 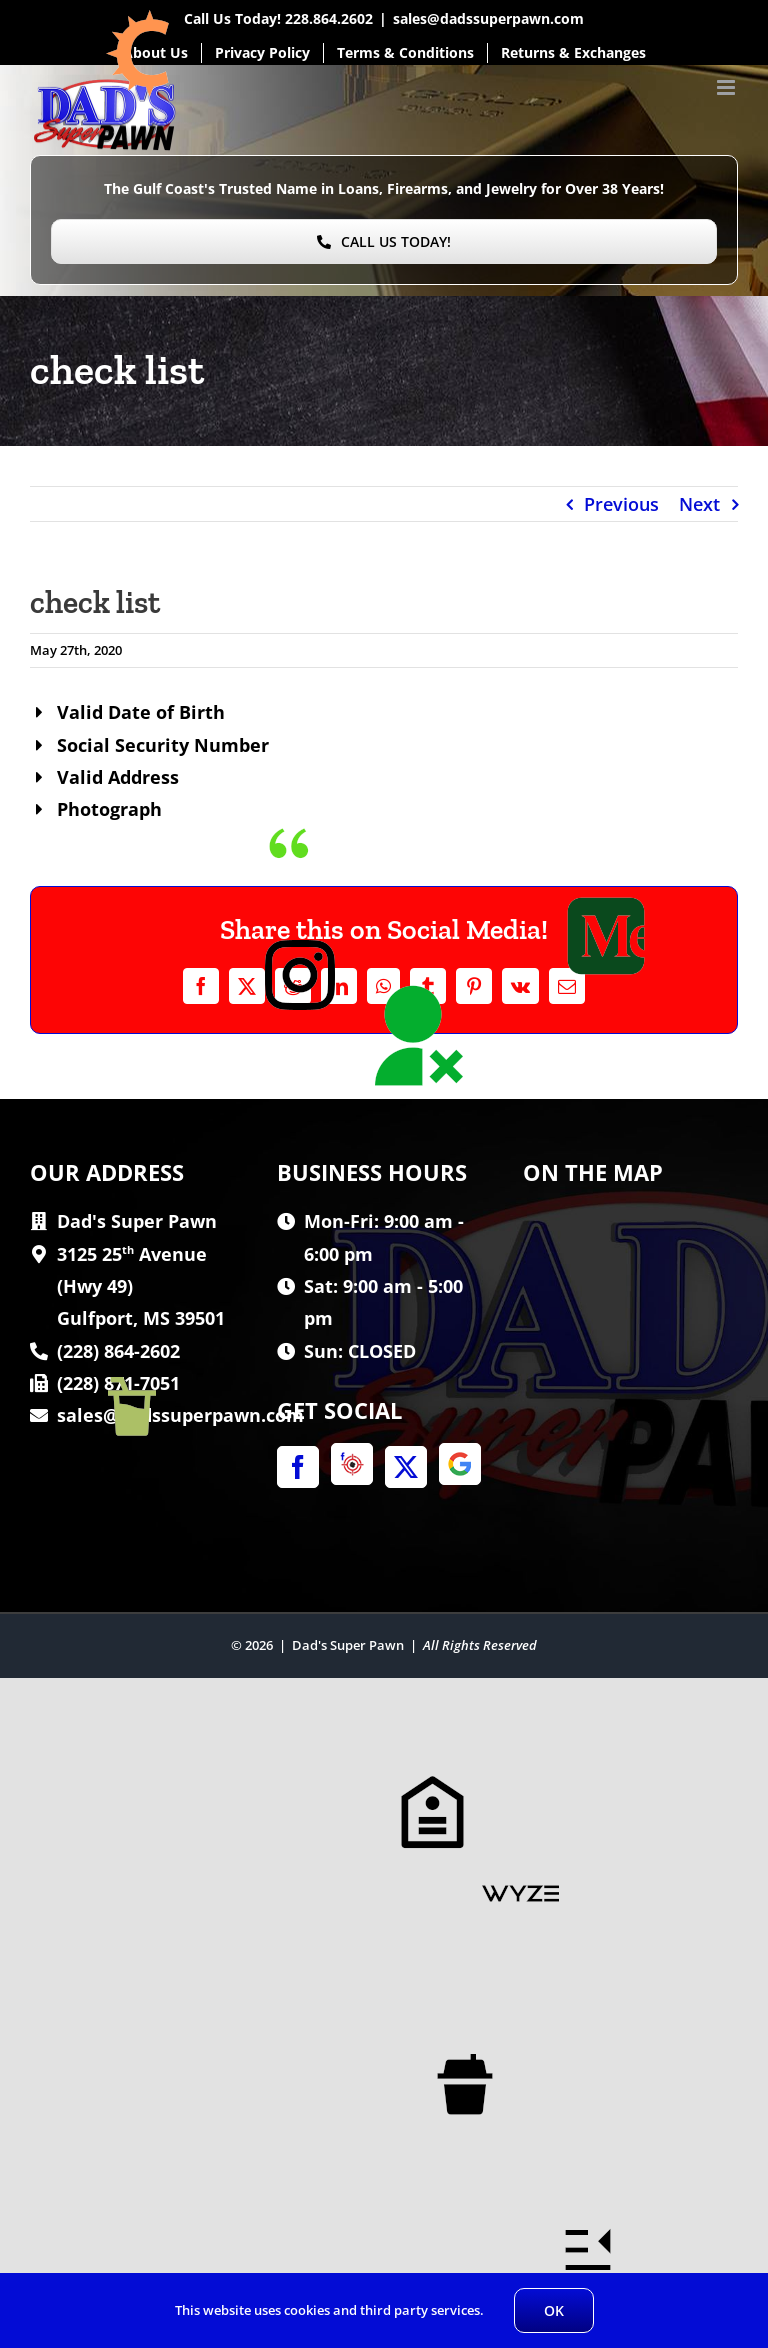 I want to click on open Instagram app, so click(x=300, y=975).